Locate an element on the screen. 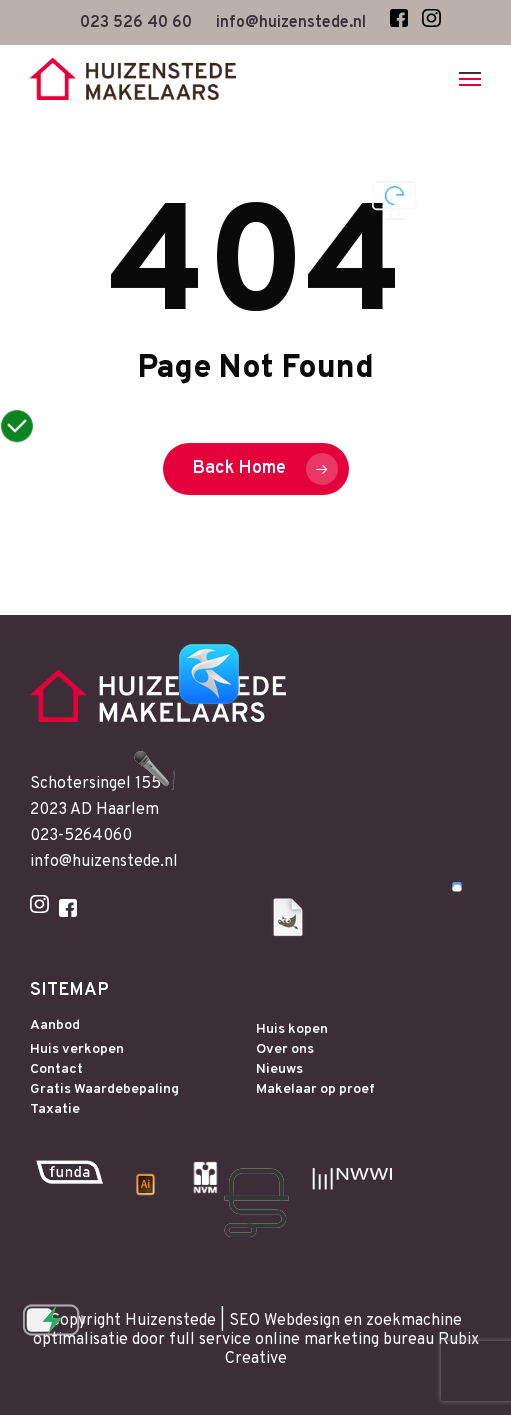 The height and width of the screenshot is (1415, 511). access microphone settings is located at coordinates (154, 771).